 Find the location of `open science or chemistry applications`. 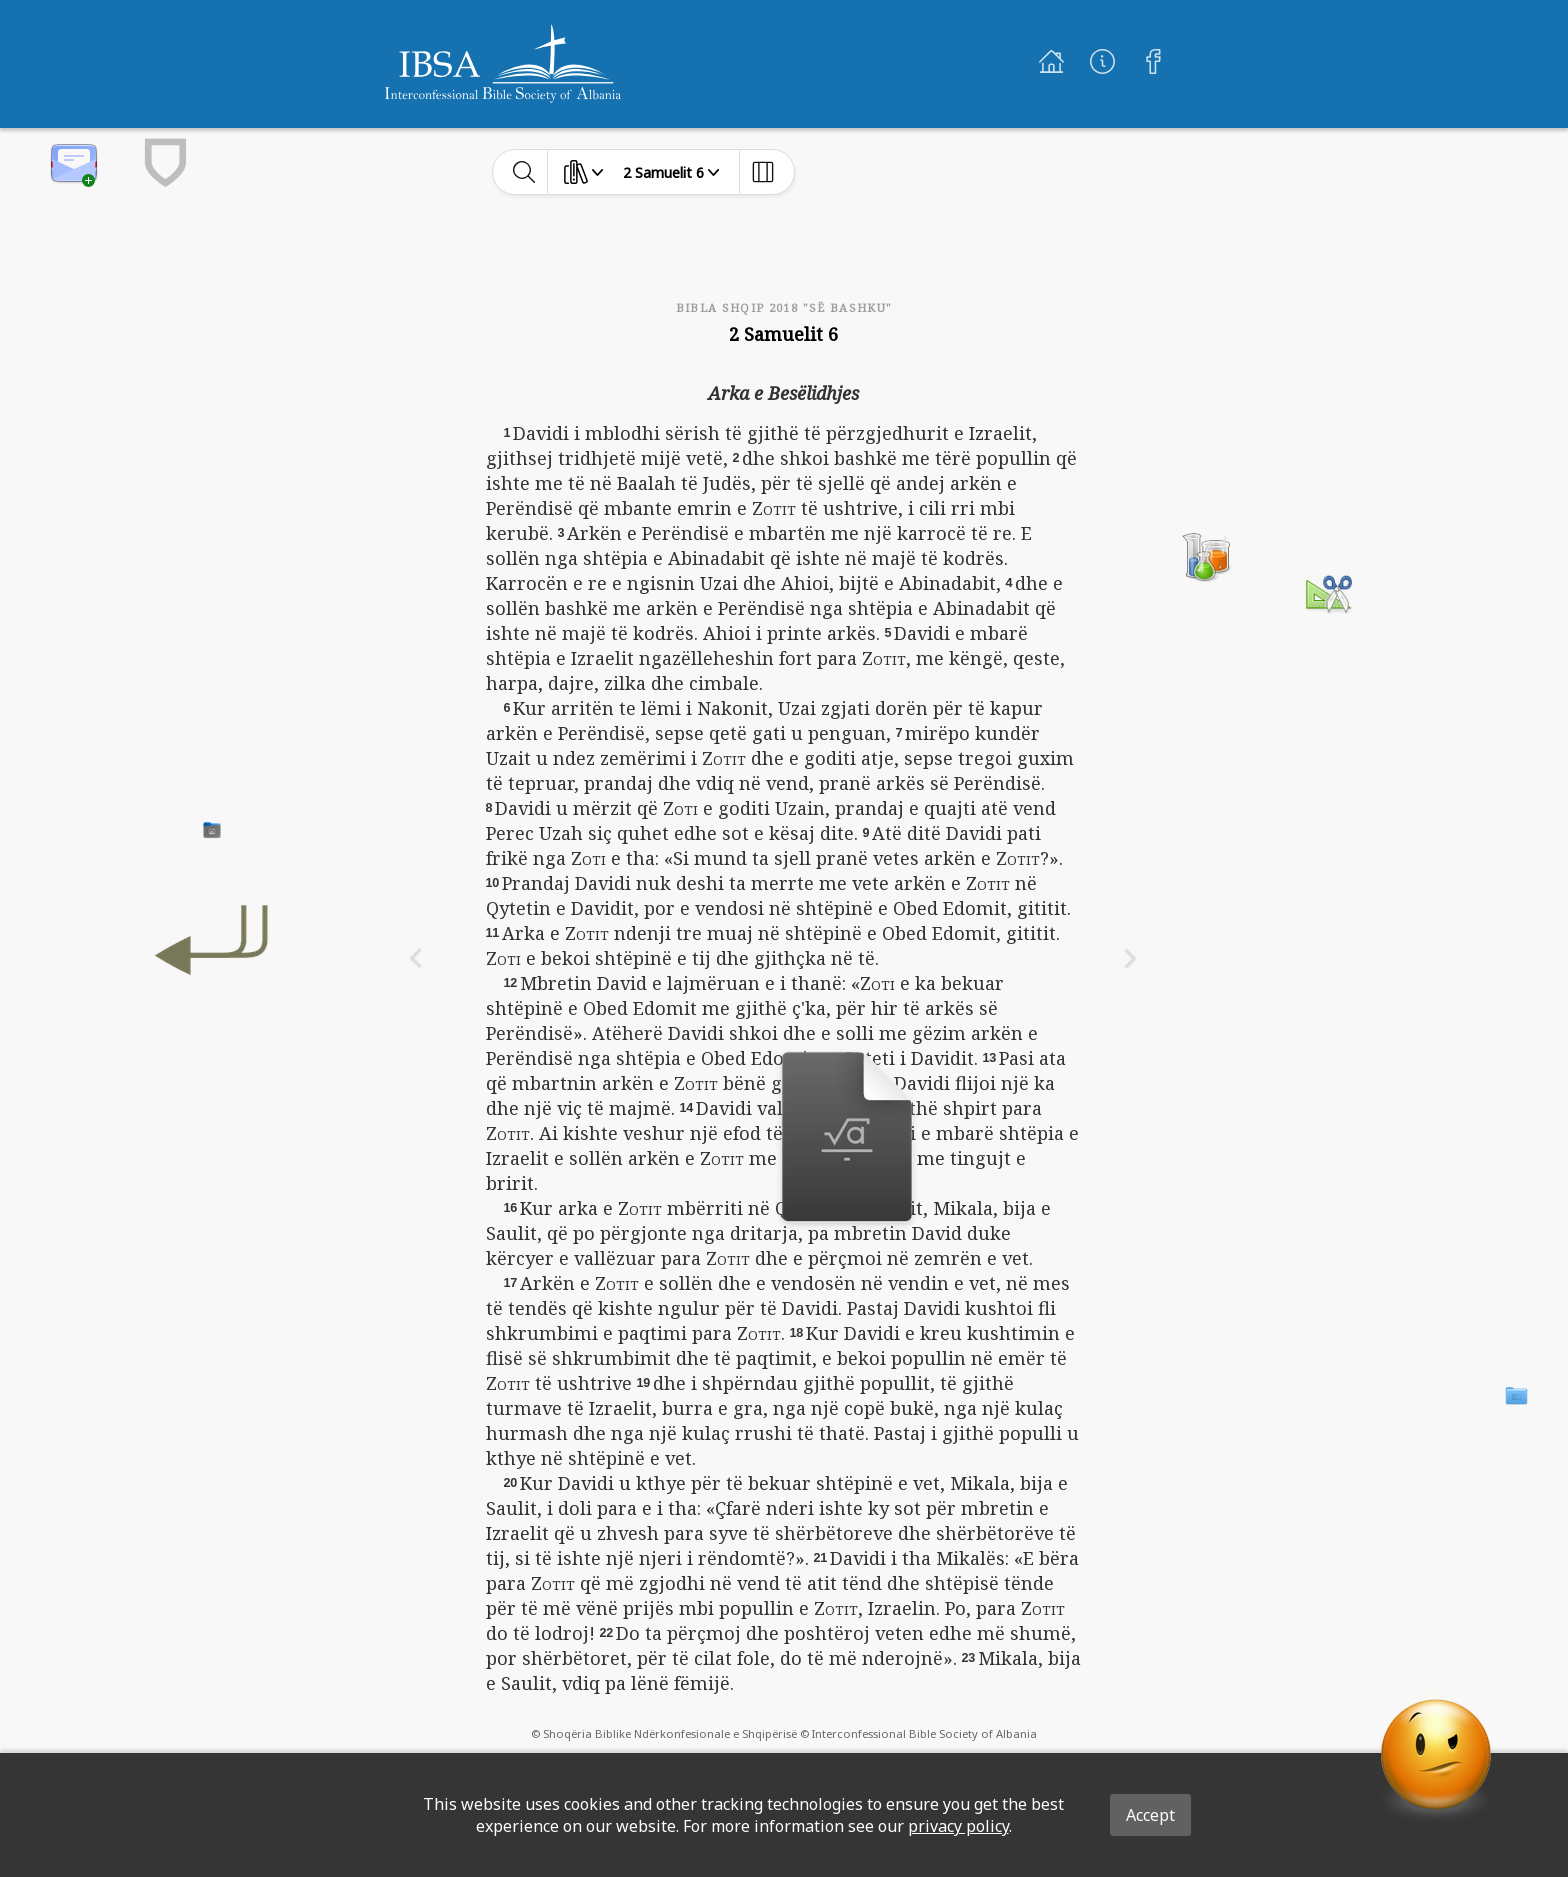

open science or chemistry applications is located at coordinates (1206, 557).